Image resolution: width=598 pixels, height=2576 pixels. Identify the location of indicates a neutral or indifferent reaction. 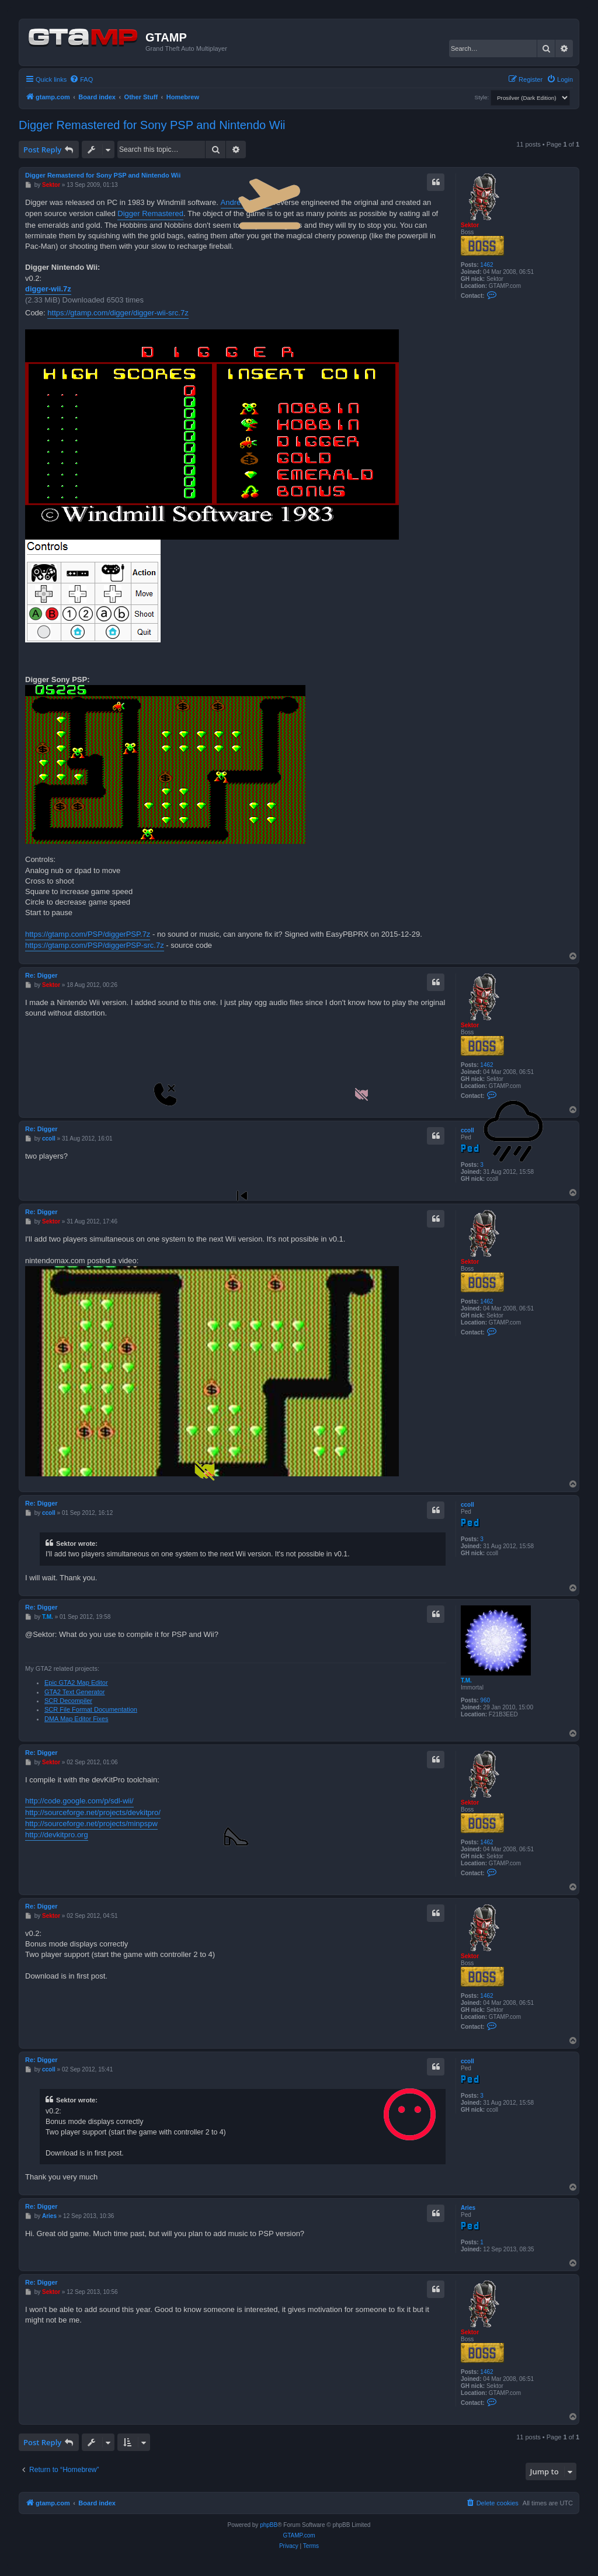
(409, 2114).